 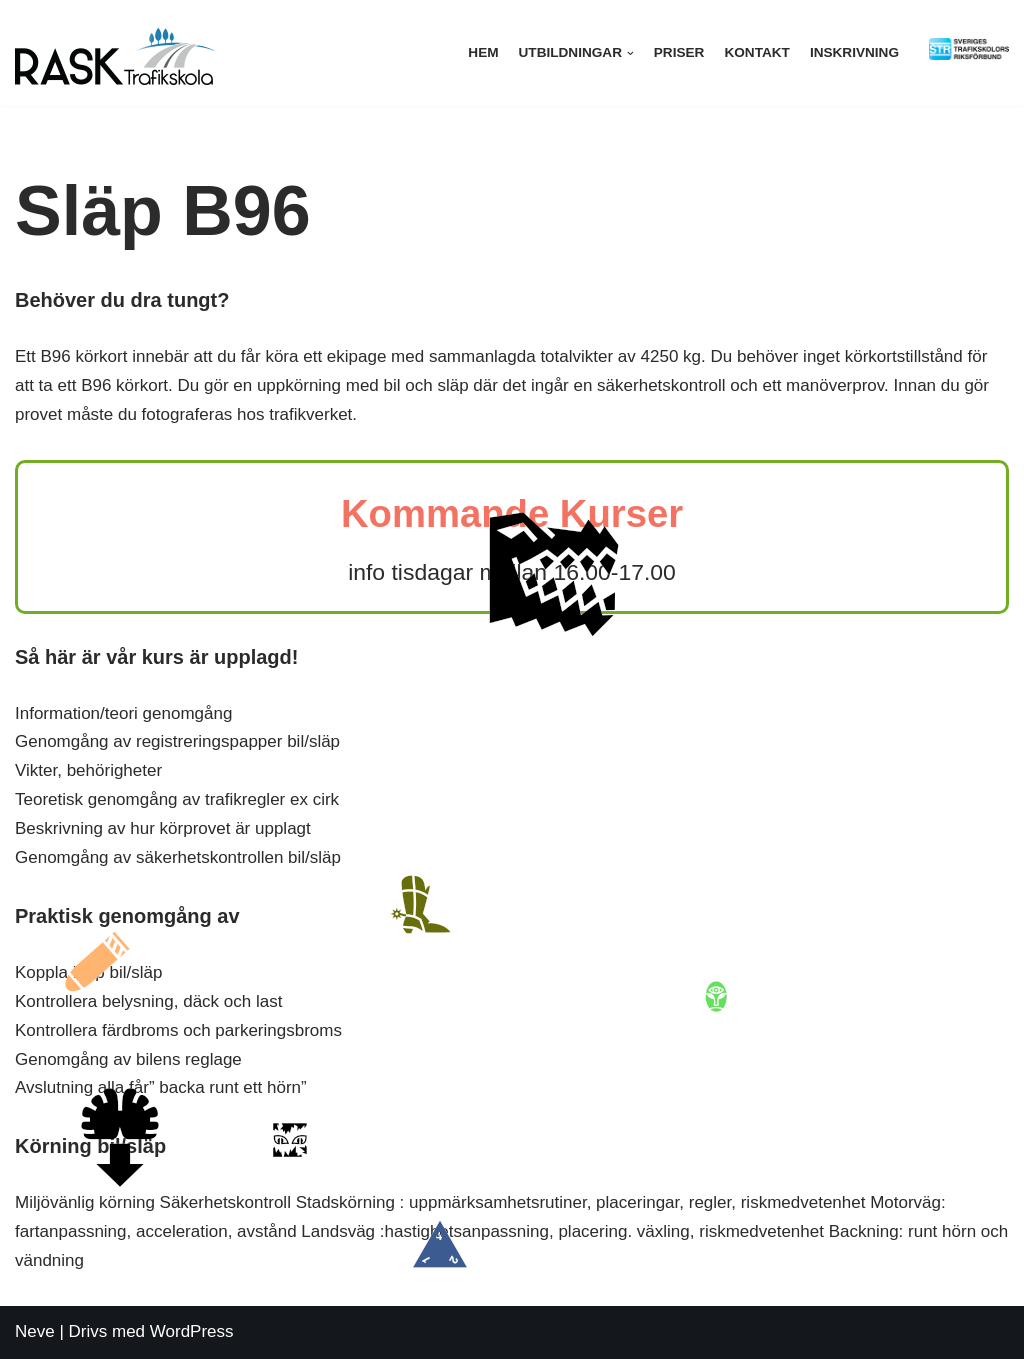 What do you see at coordinates (420, 904) in the screenshot?
I see `select western or cowboy-themed content` at bounding box center [420, 904].